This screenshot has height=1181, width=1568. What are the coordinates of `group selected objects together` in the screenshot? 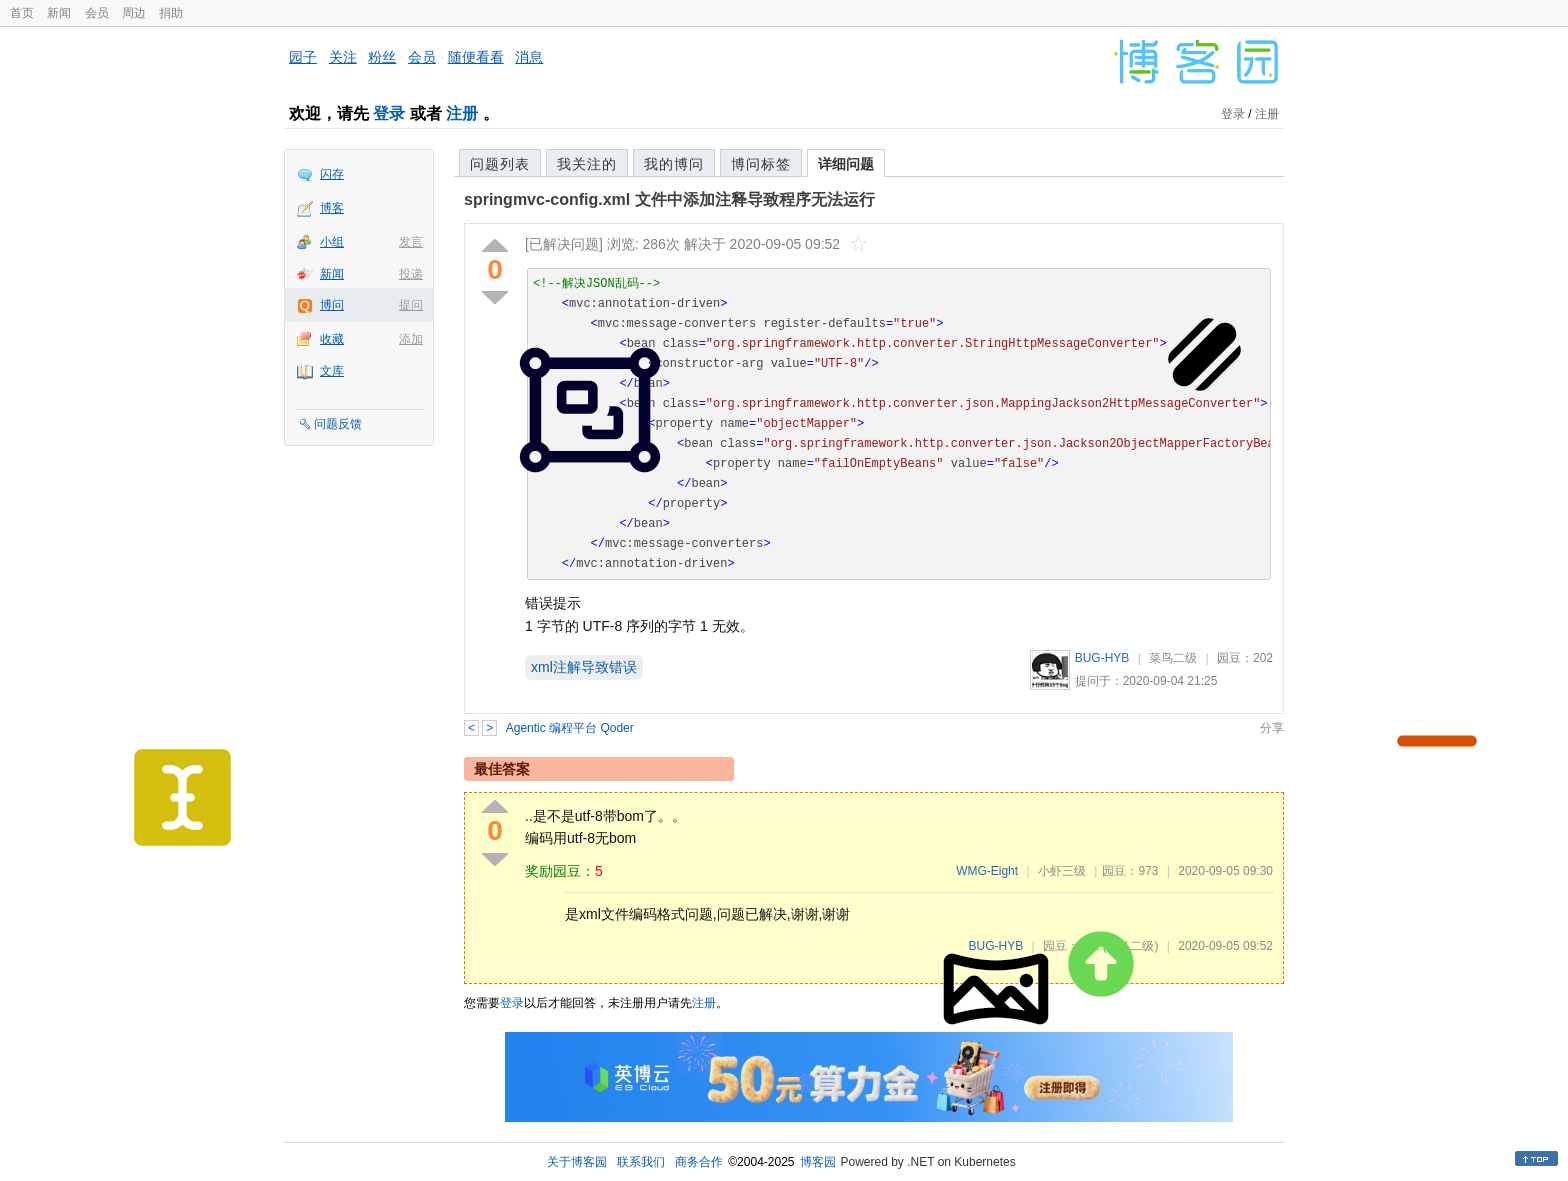 It's located at (590, 410).